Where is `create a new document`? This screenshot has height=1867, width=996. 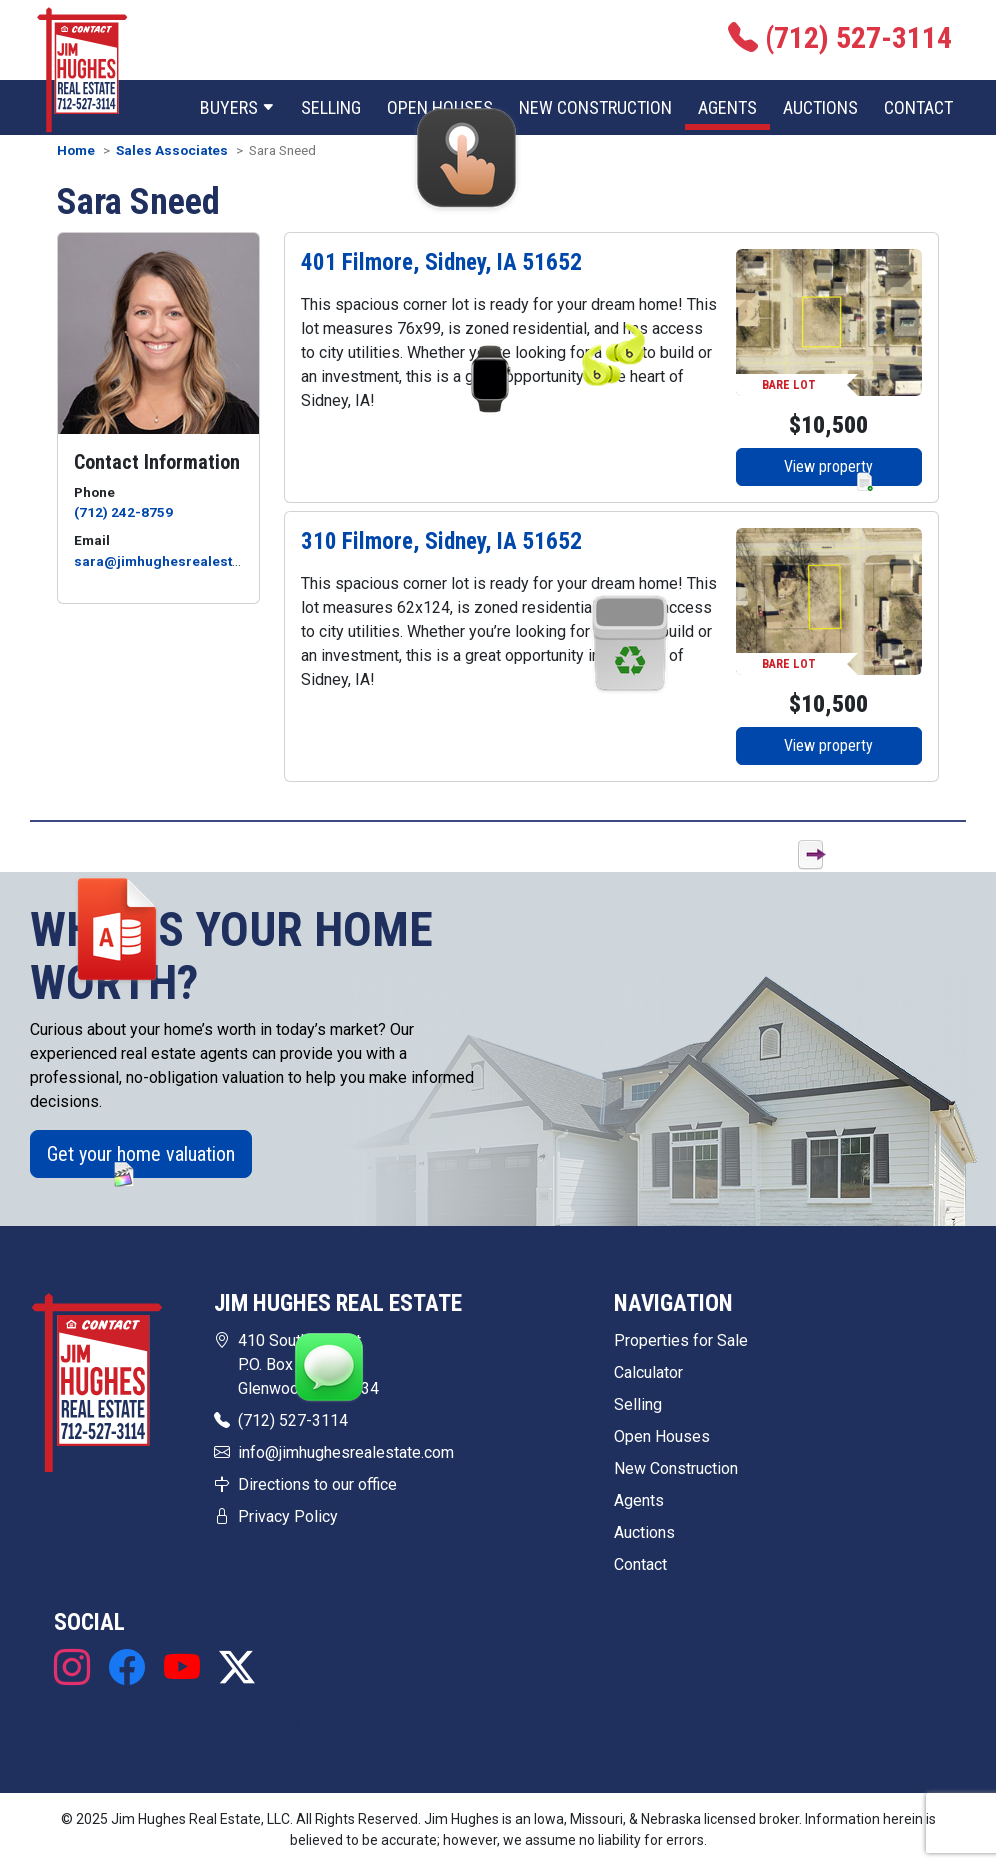
create a new document is located at coordinates (864, 481).